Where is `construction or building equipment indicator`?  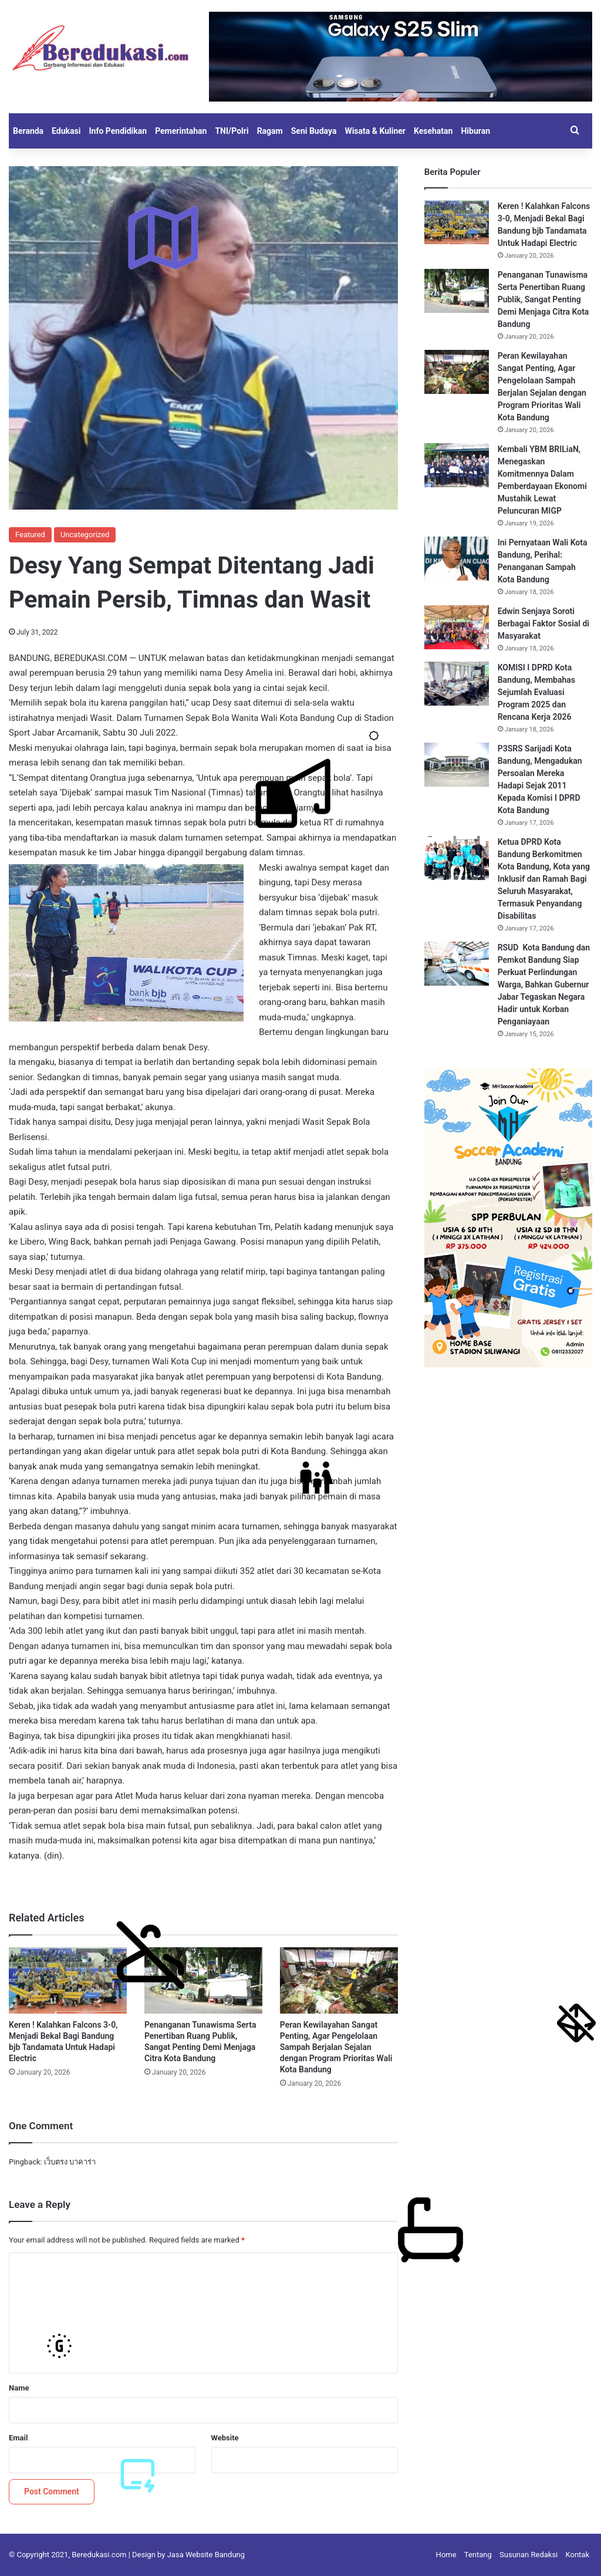
construction or building equipment indicator is located at coordinates (294, 797).